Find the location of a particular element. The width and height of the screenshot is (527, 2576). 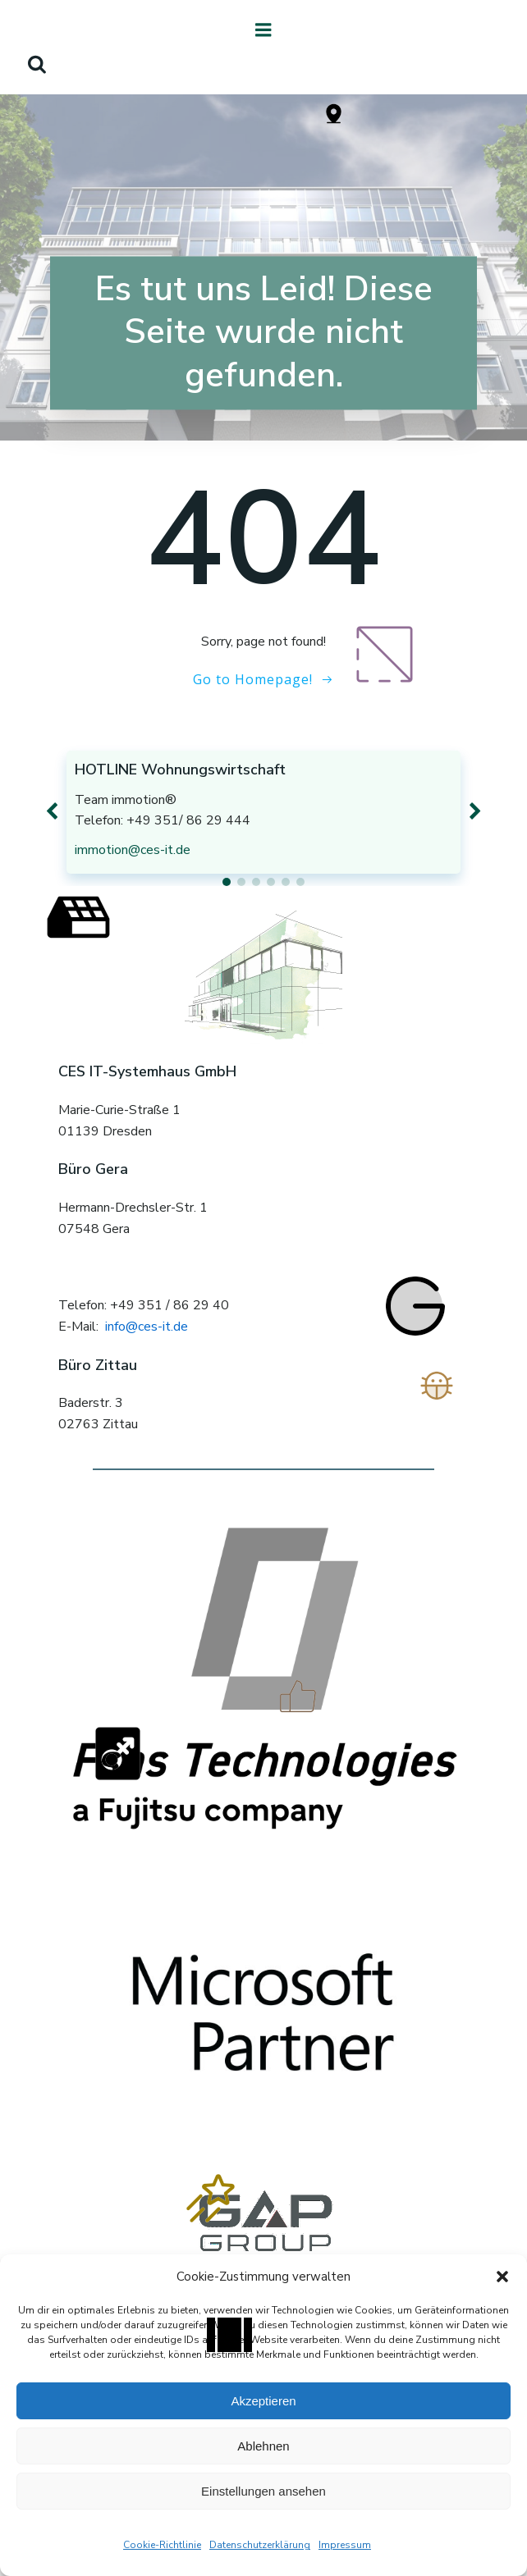

access solar panel settings is located at coordinates (78, 919).